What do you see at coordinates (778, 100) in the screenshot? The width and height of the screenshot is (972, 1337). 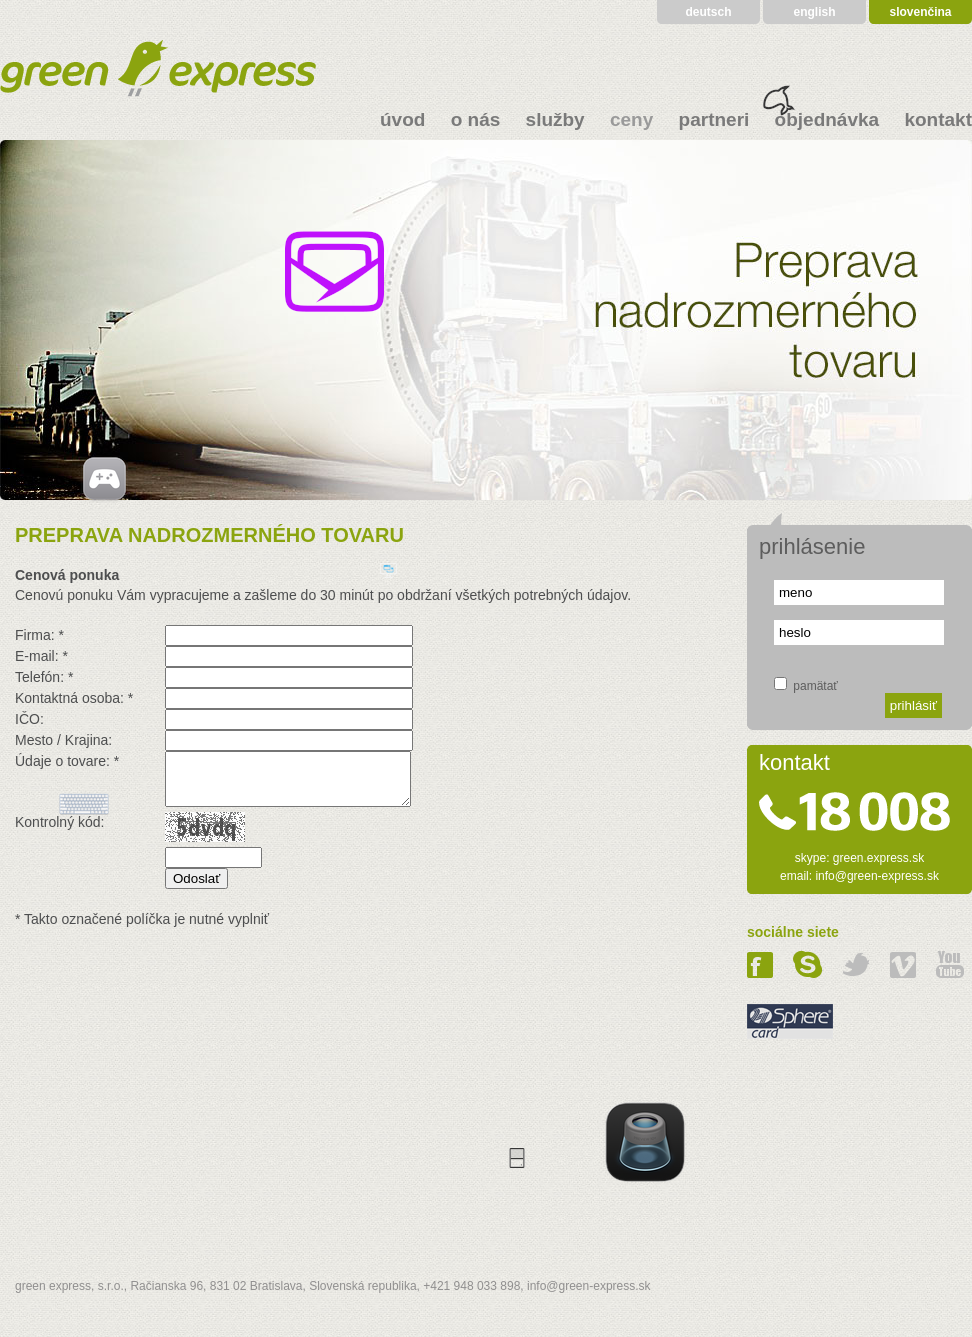 I see `launch orca screen reader application` at bounding box center [778, 100].